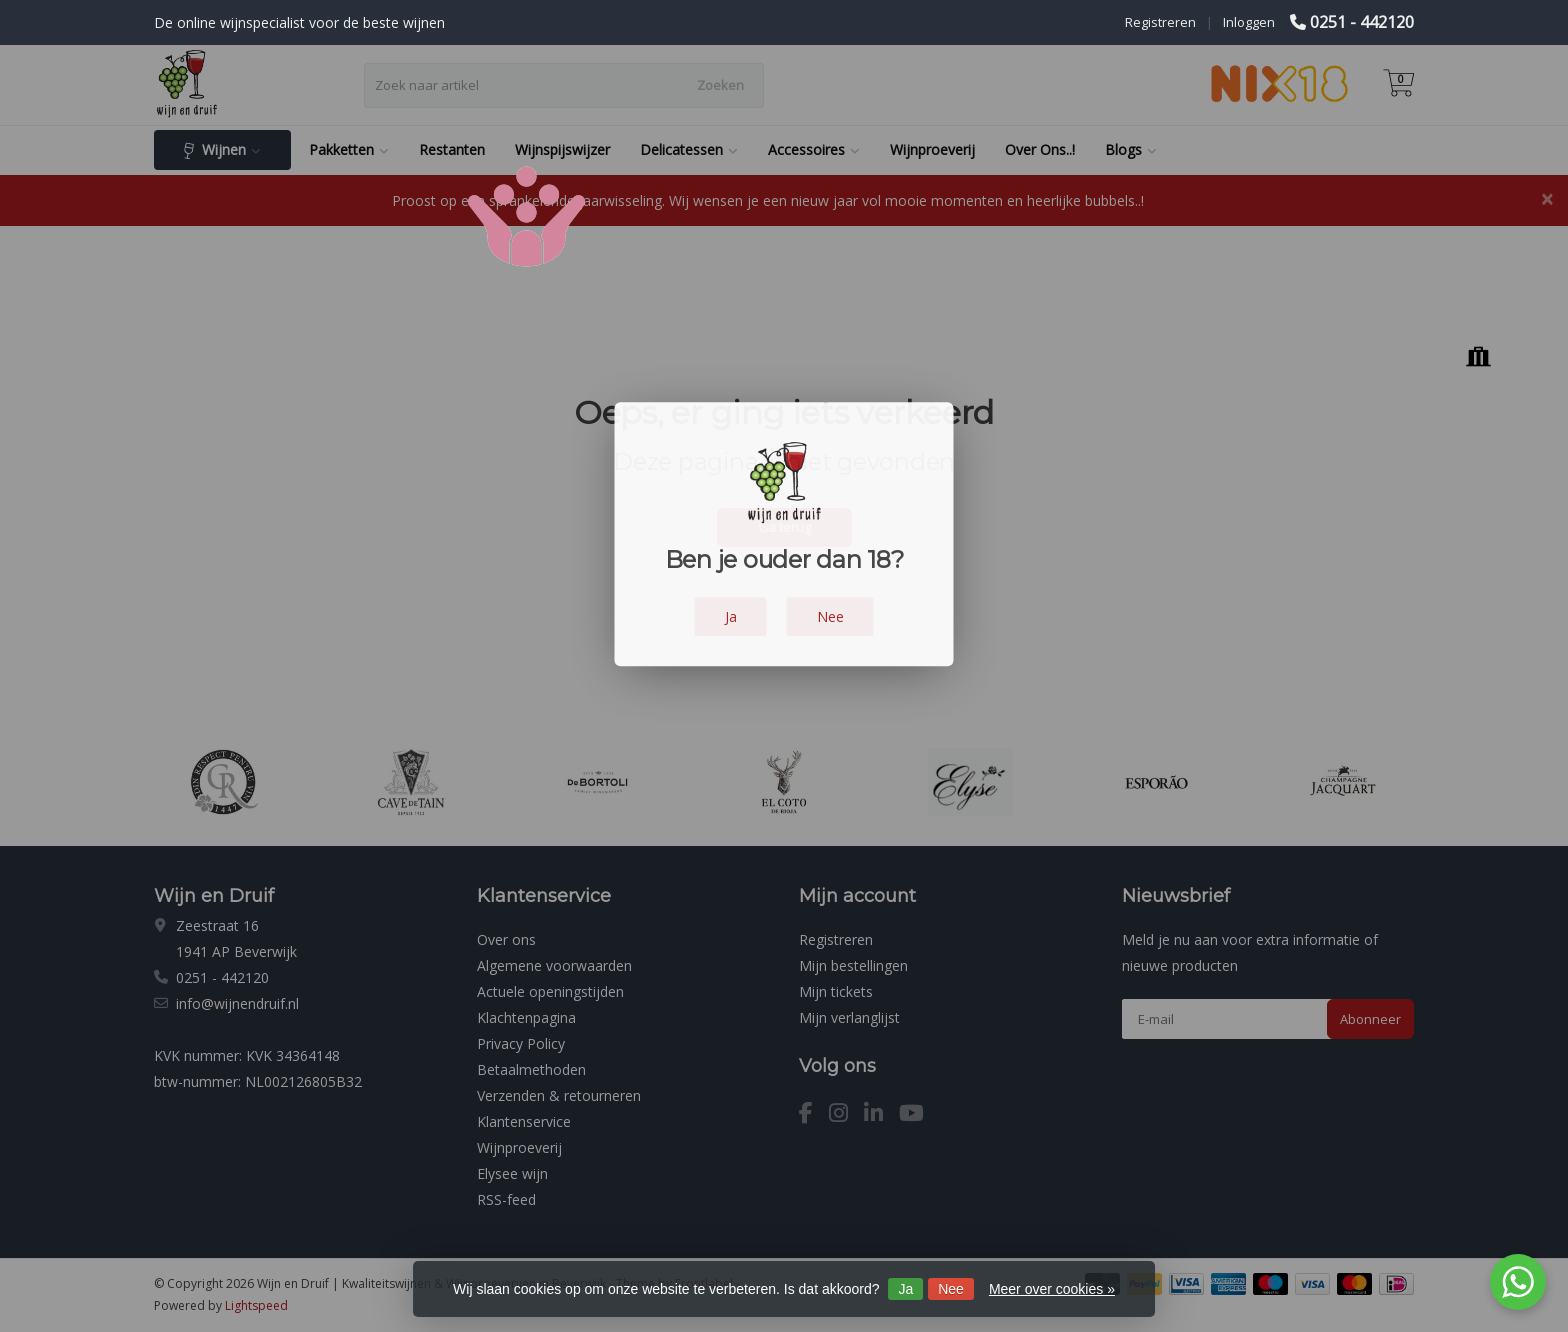  What do you see at coordinates (1478, 356) in the screenshot?
I see `find luggage deposit or storage facilities` at bounding box center [1478, 356].